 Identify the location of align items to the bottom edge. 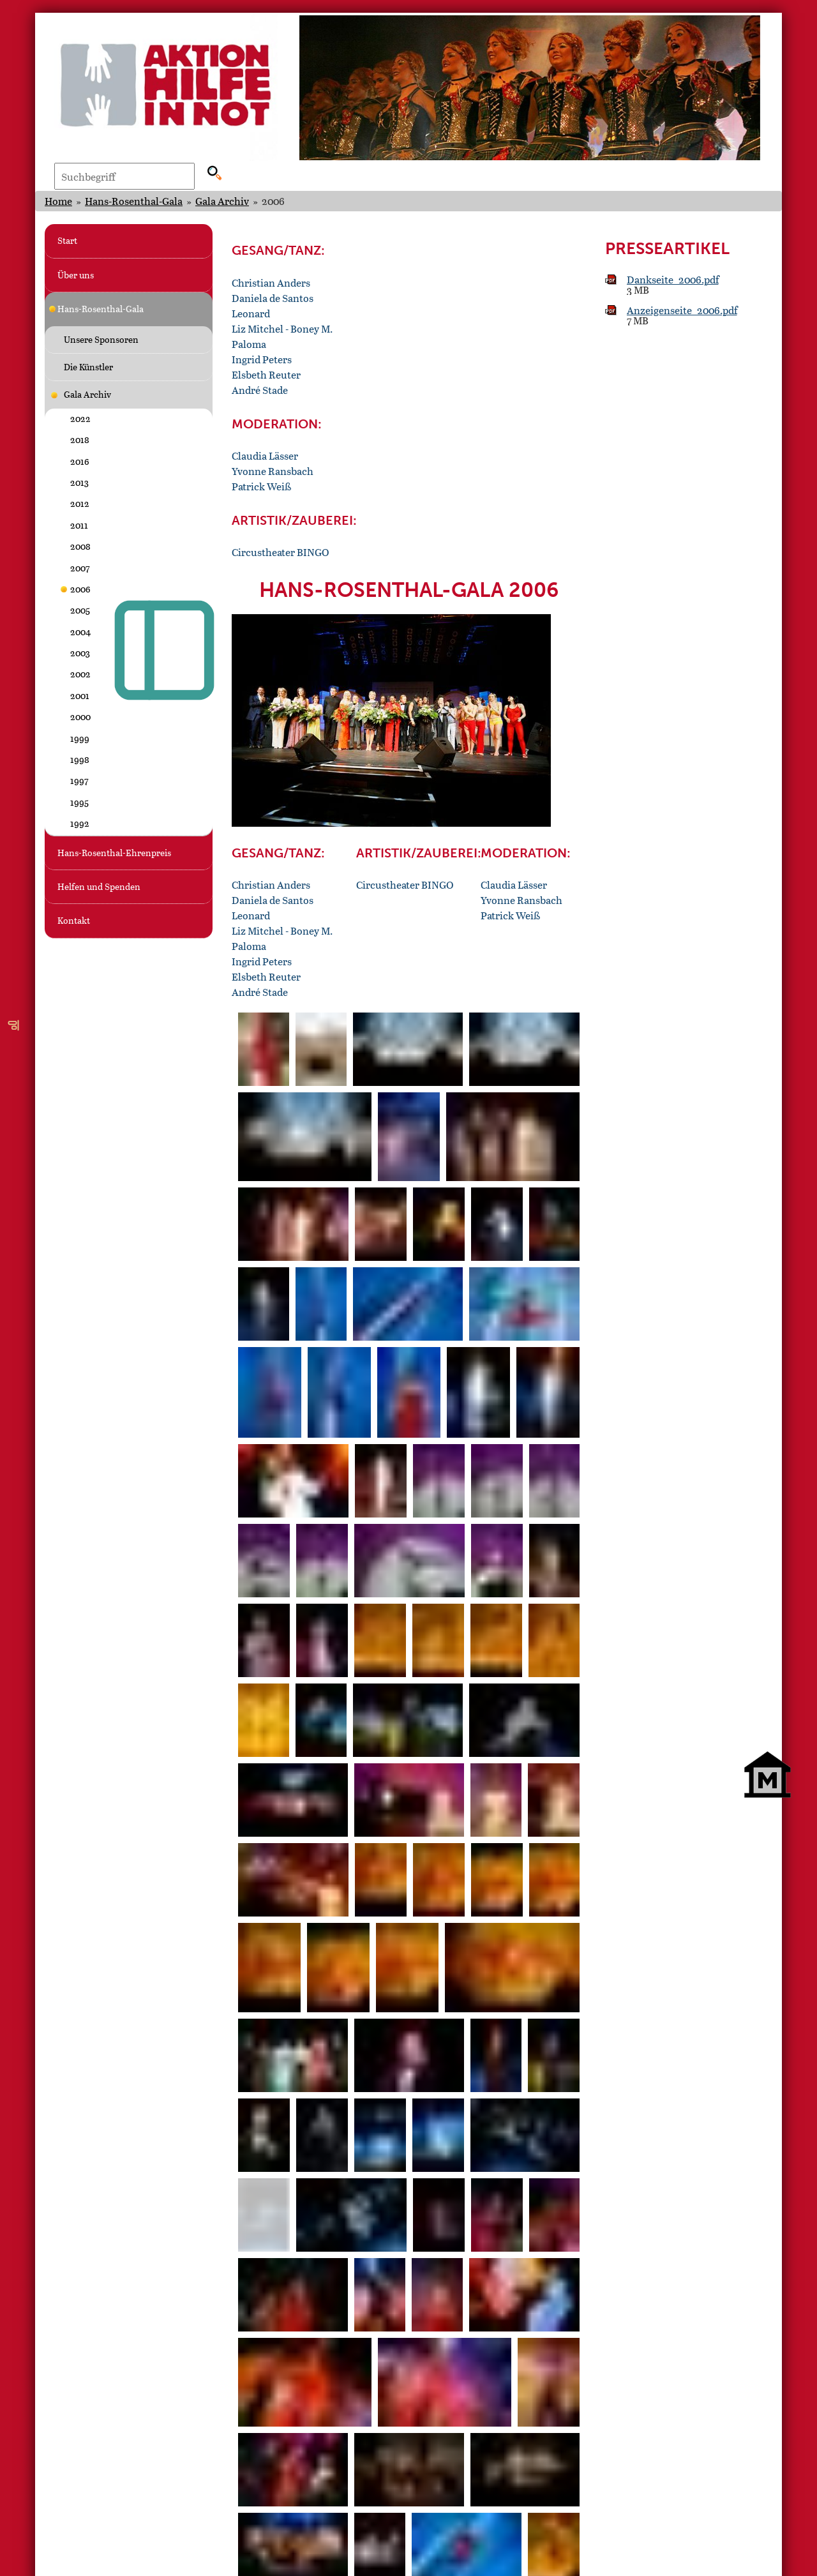
(13, 1025).